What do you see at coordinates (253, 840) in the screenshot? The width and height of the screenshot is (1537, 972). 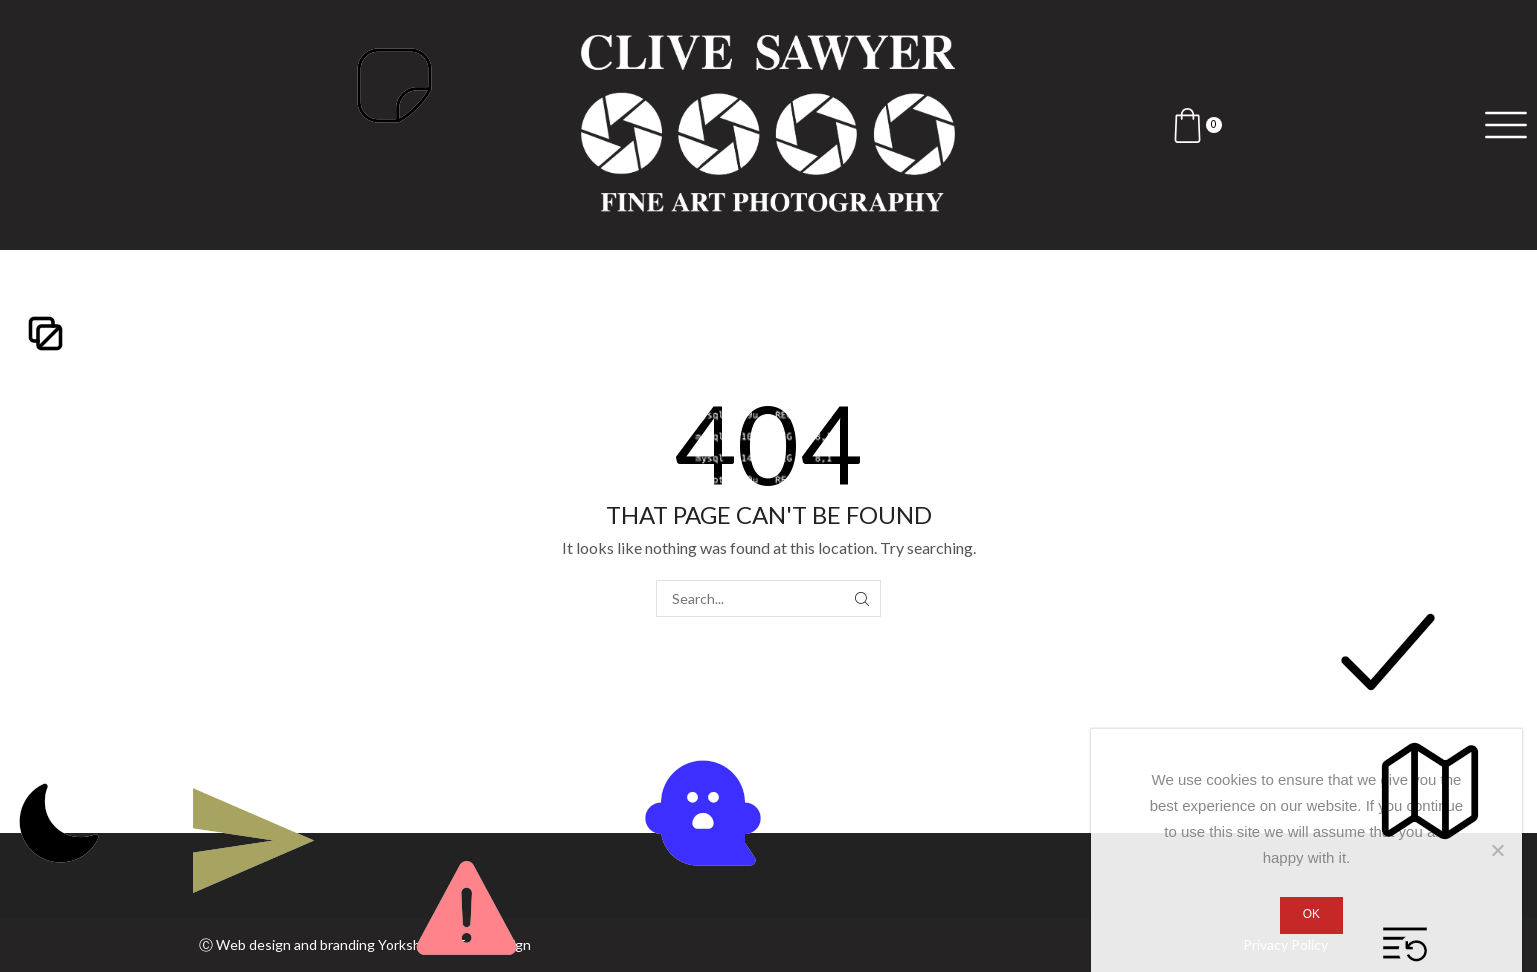 I see `send a message` at bounding box center [253, 840].